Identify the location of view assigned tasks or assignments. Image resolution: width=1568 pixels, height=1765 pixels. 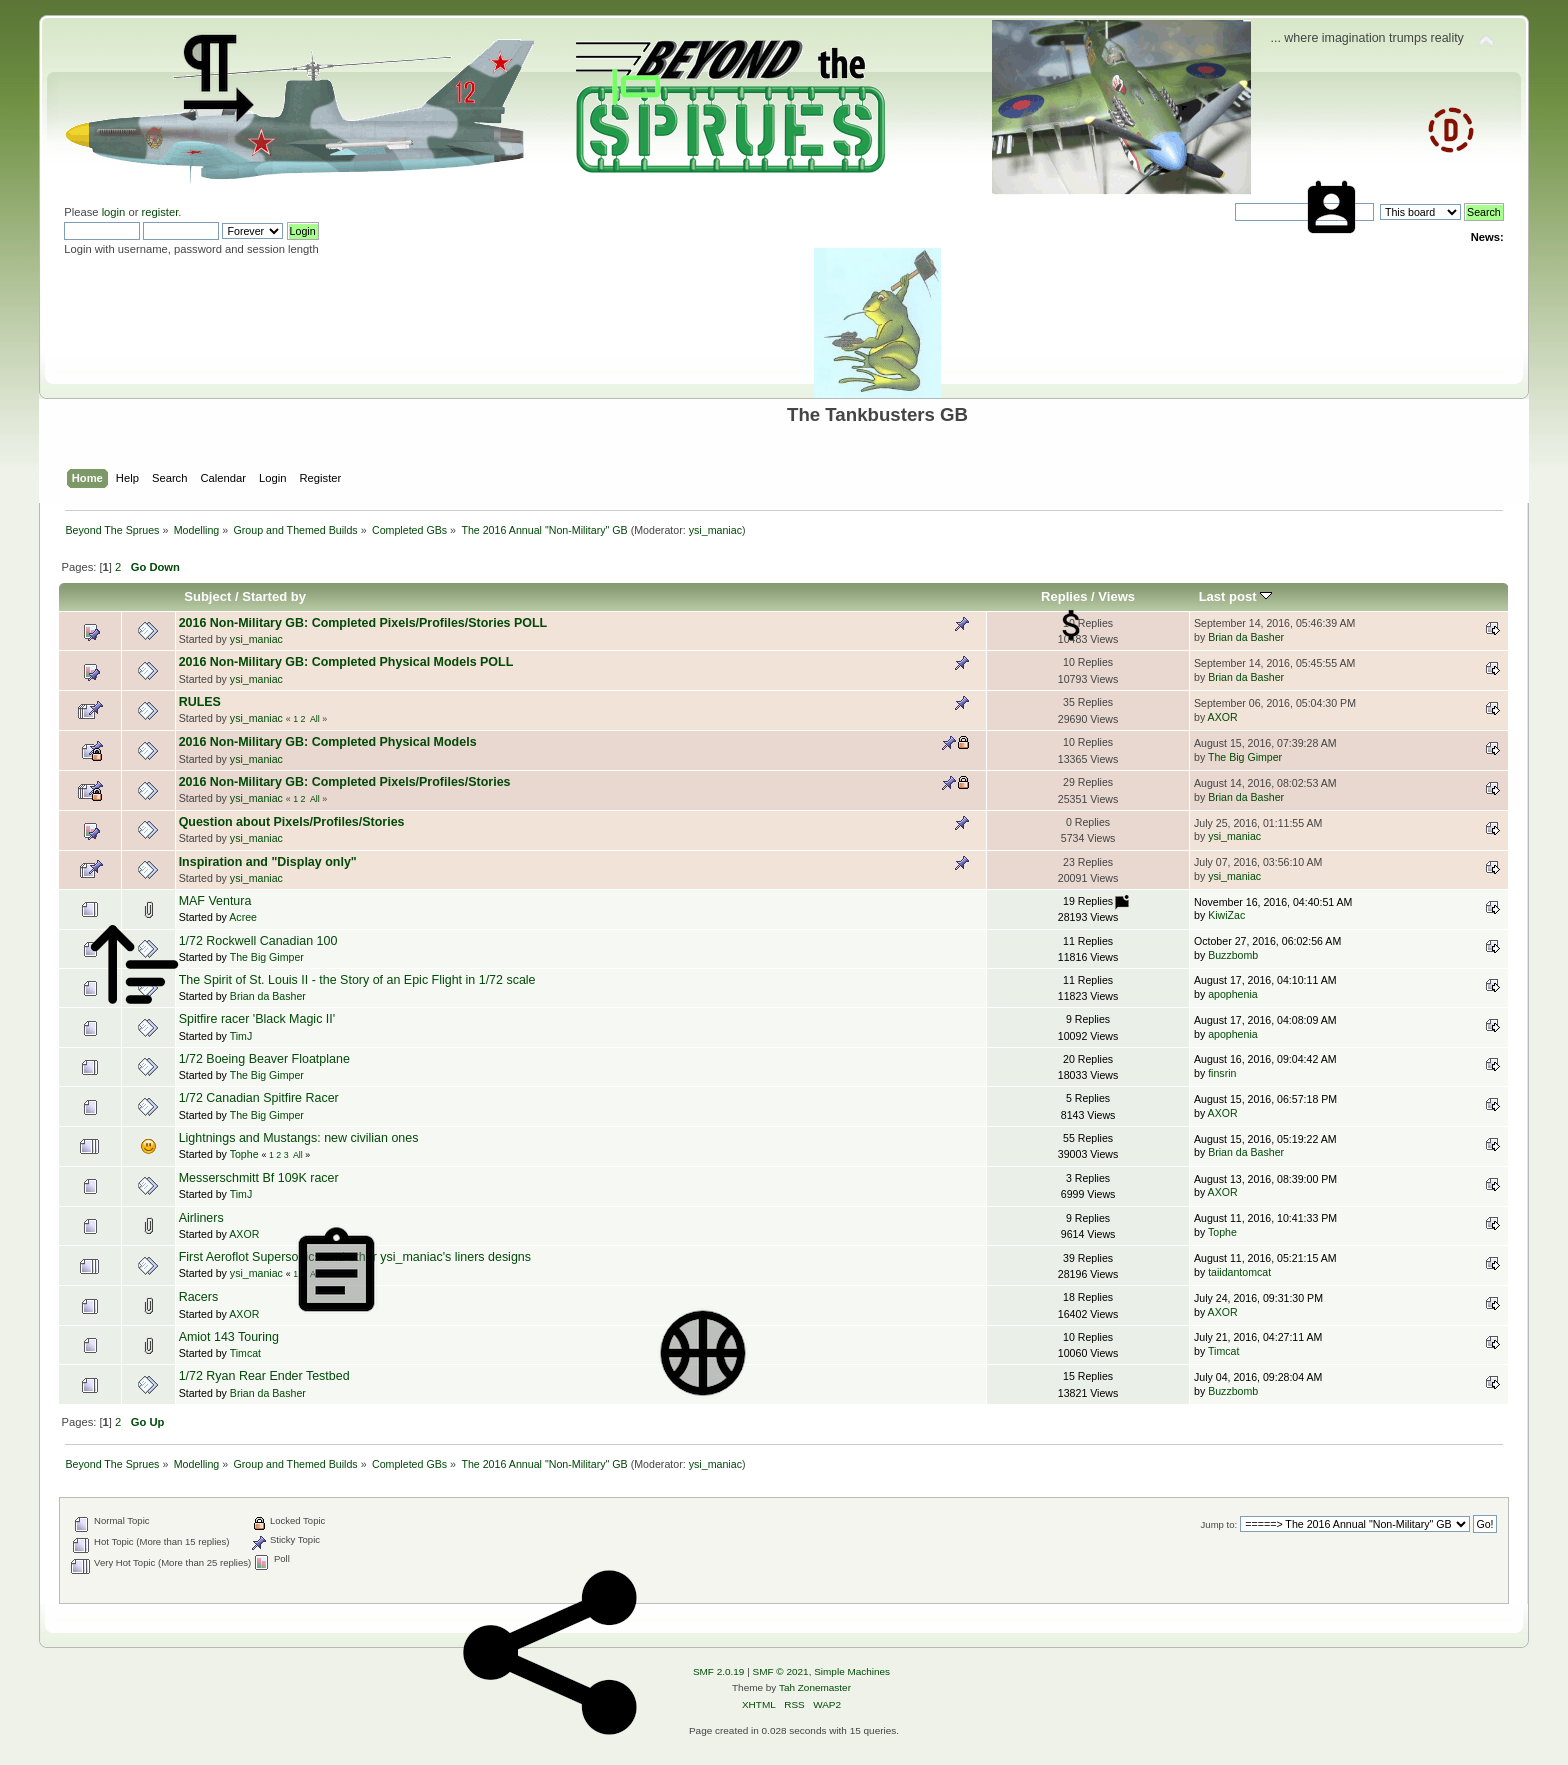
(336, 1273).